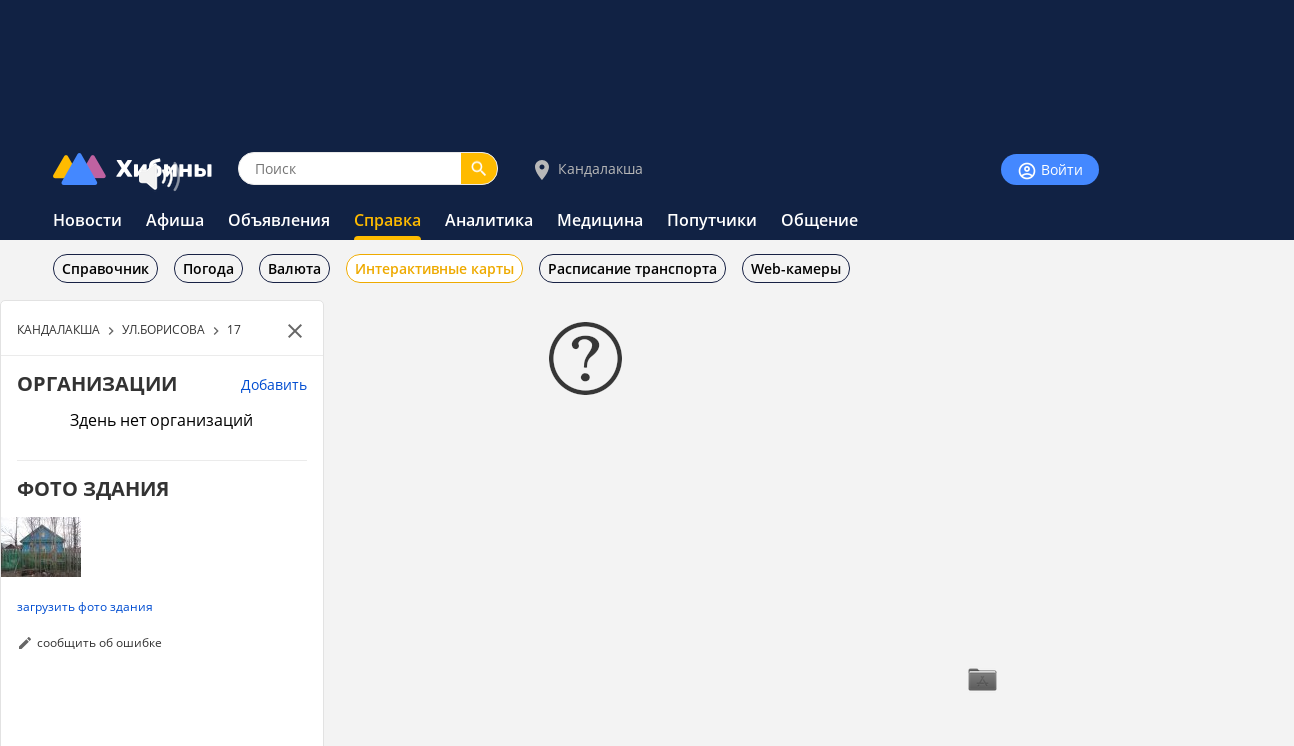 The image size is (1294, 746). I want to click on open templates folder, so click(982, 679).